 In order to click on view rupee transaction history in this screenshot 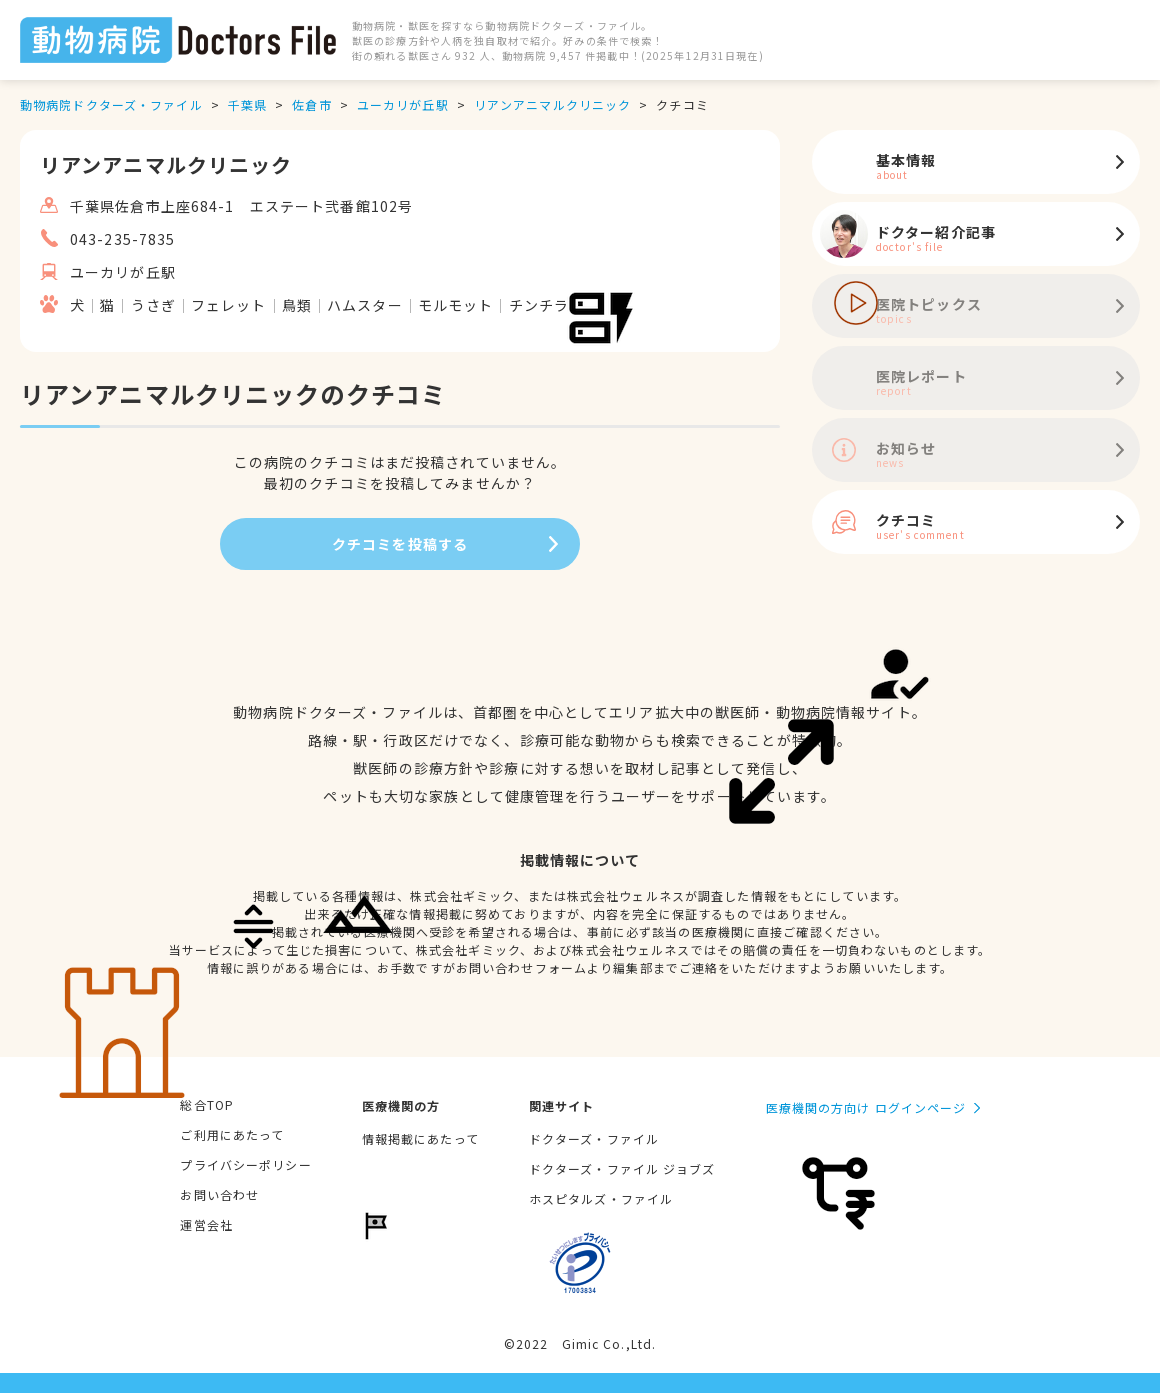, I will do `click(838, 1193)`.